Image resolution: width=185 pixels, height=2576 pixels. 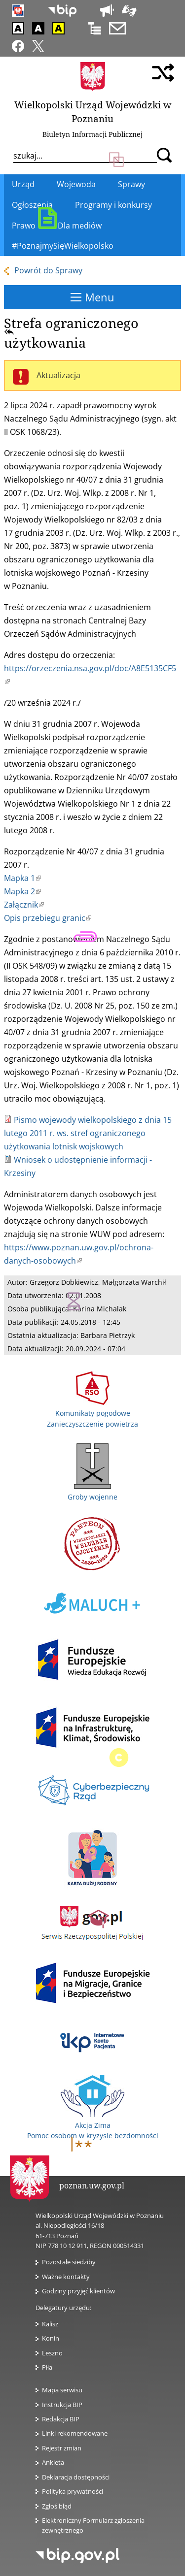 What do you see at coordinates (47, 218) in the screenshot?
I see `view document or text file` at bounding box center [47, 218].